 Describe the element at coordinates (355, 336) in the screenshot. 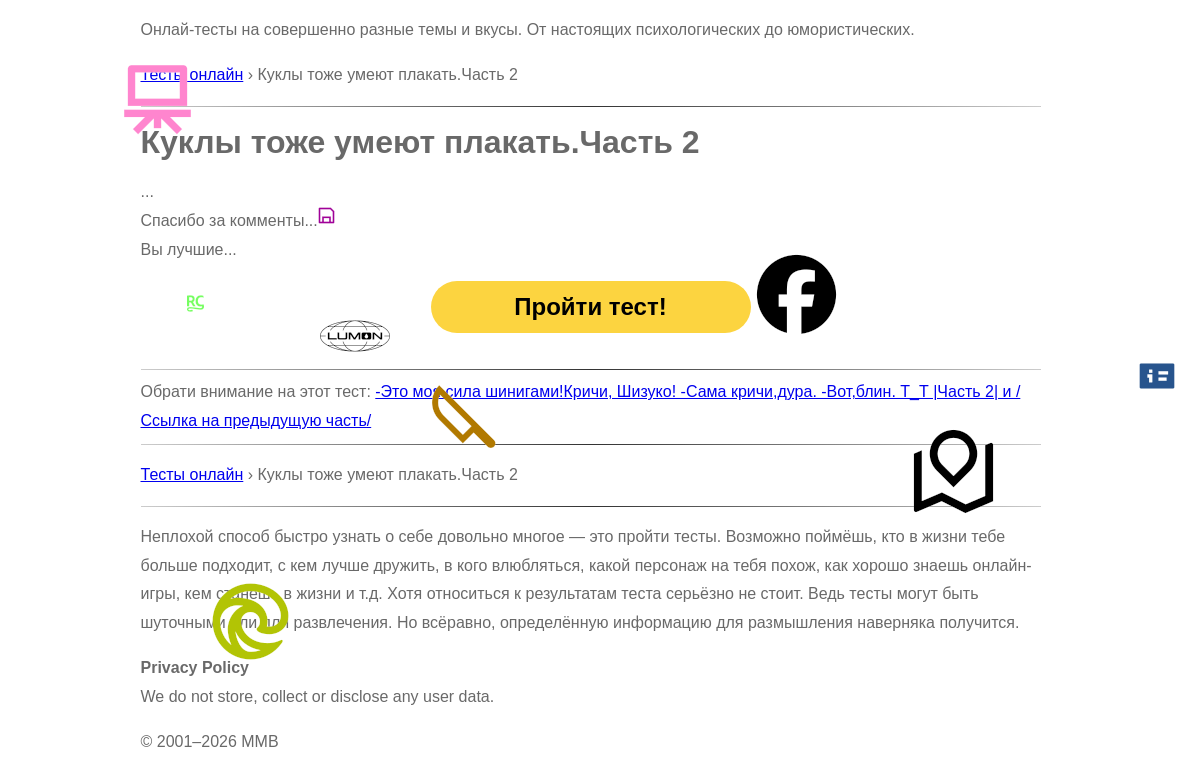

I see `lumon industries brand logo` at that location.